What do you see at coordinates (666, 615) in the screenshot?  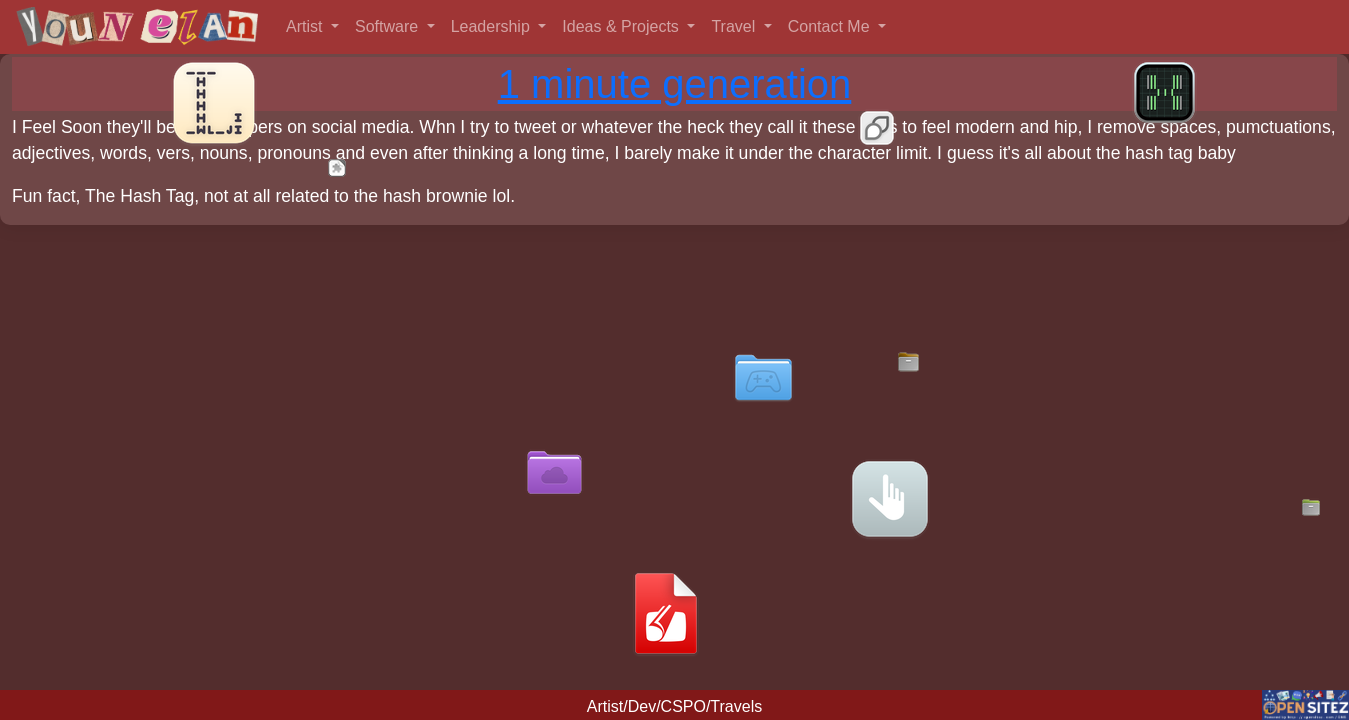 I see `a postscript document file` at bounding box center [666, 615].